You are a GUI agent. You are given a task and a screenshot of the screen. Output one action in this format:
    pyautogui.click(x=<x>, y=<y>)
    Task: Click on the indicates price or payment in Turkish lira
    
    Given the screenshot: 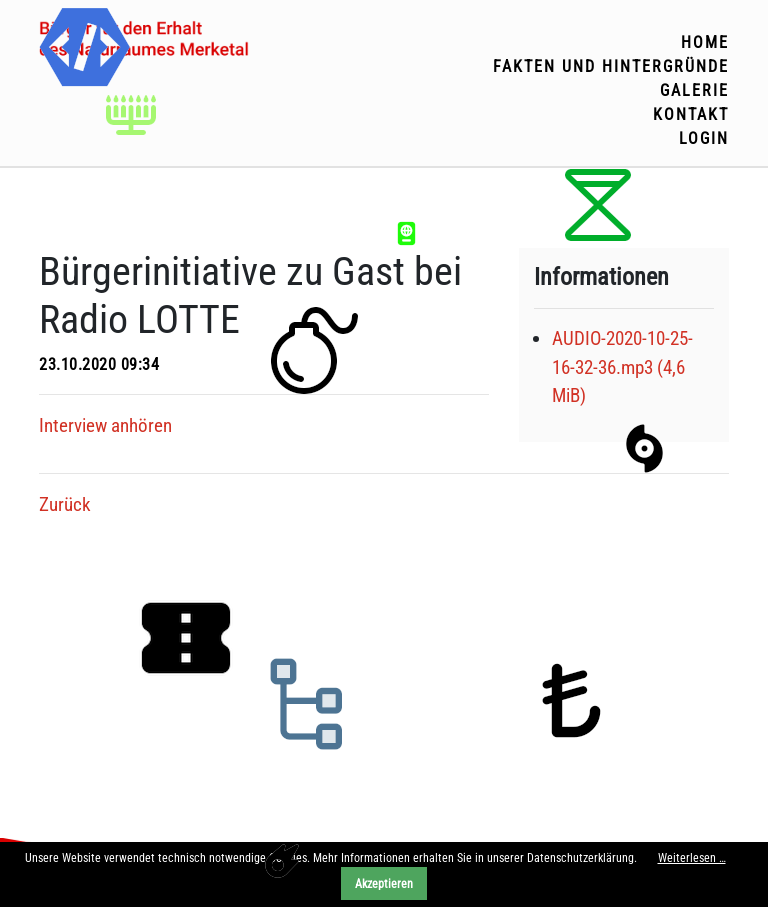 What is the action you would take?
    pyautogui.click(x=567, y=700)
    